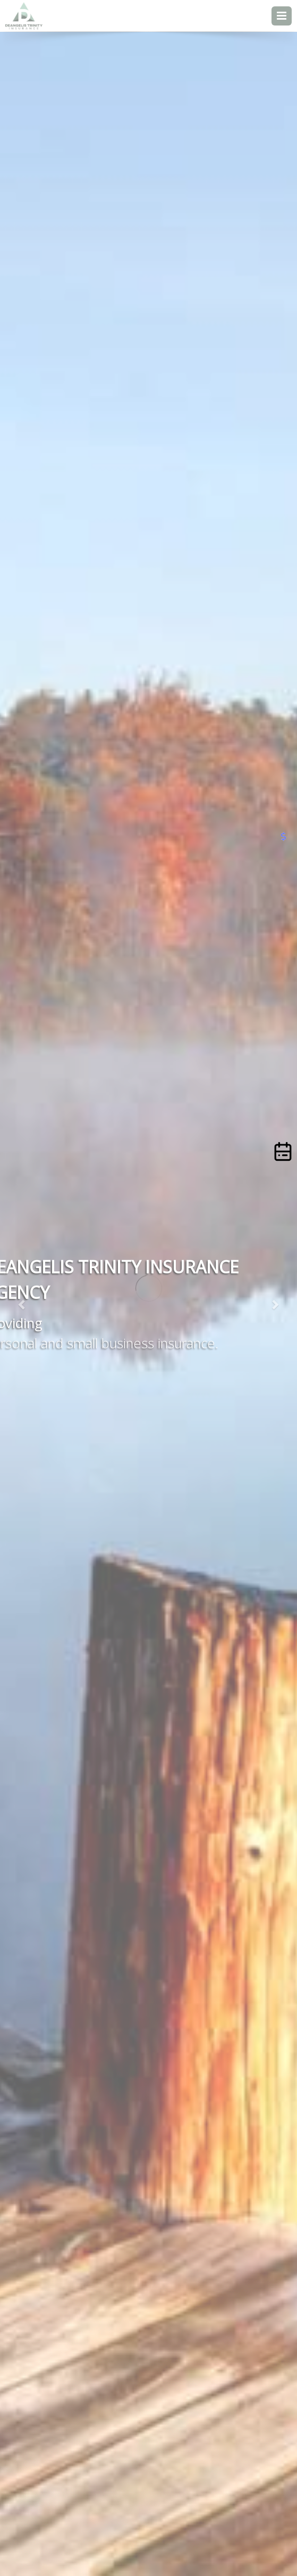  I want to click on view pricing or payment options, so click(283, 836).